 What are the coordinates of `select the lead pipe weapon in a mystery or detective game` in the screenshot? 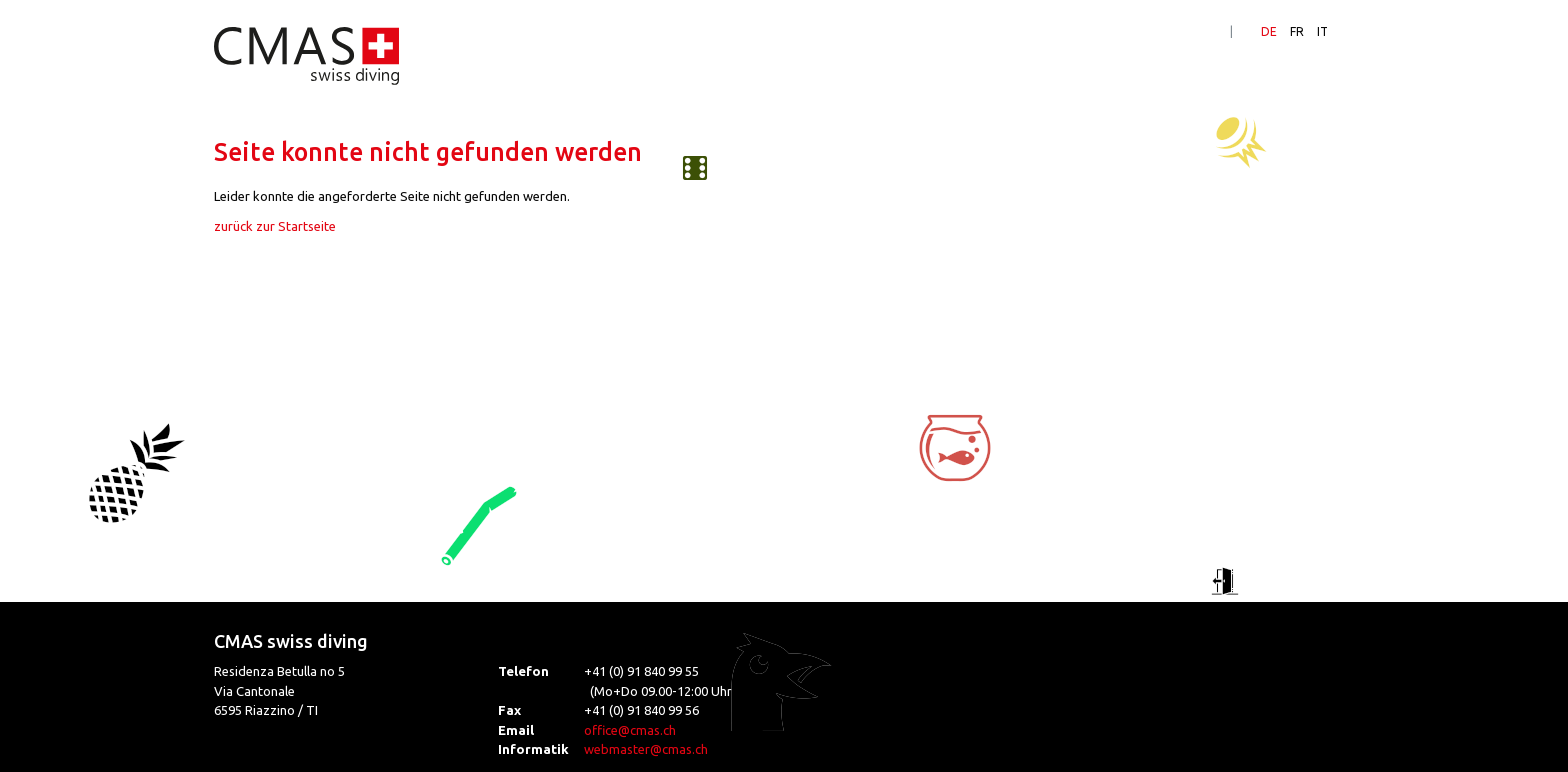 It's located at (479, 526).